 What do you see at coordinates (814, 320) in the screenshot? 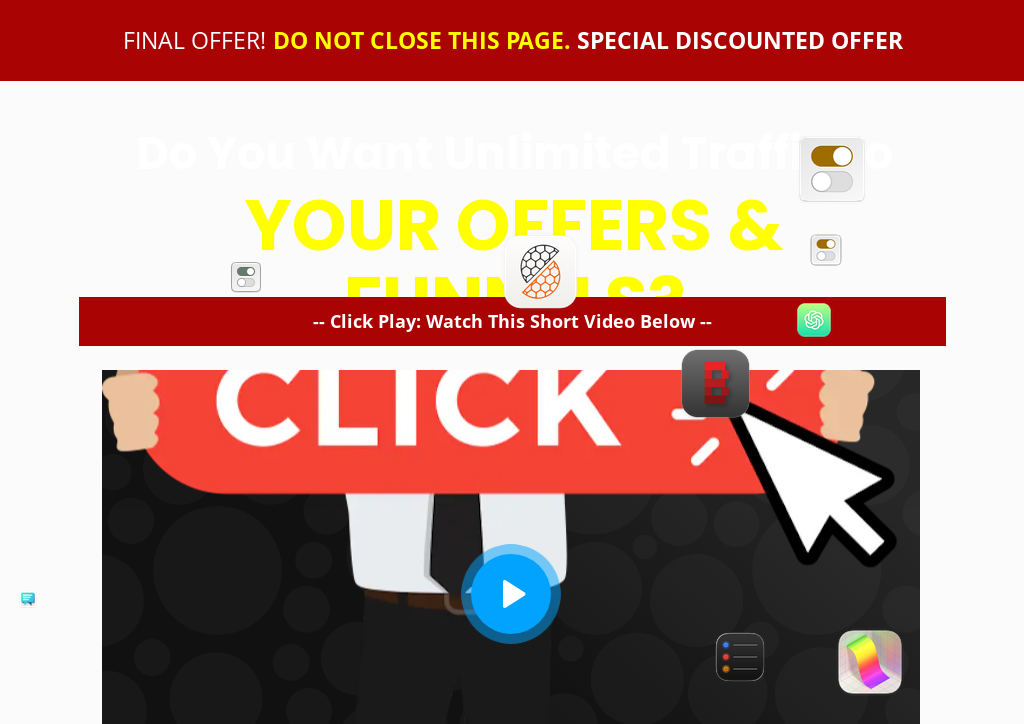
I see `open the OpenAI ChatGPT app` at bounding box center [814, 320].